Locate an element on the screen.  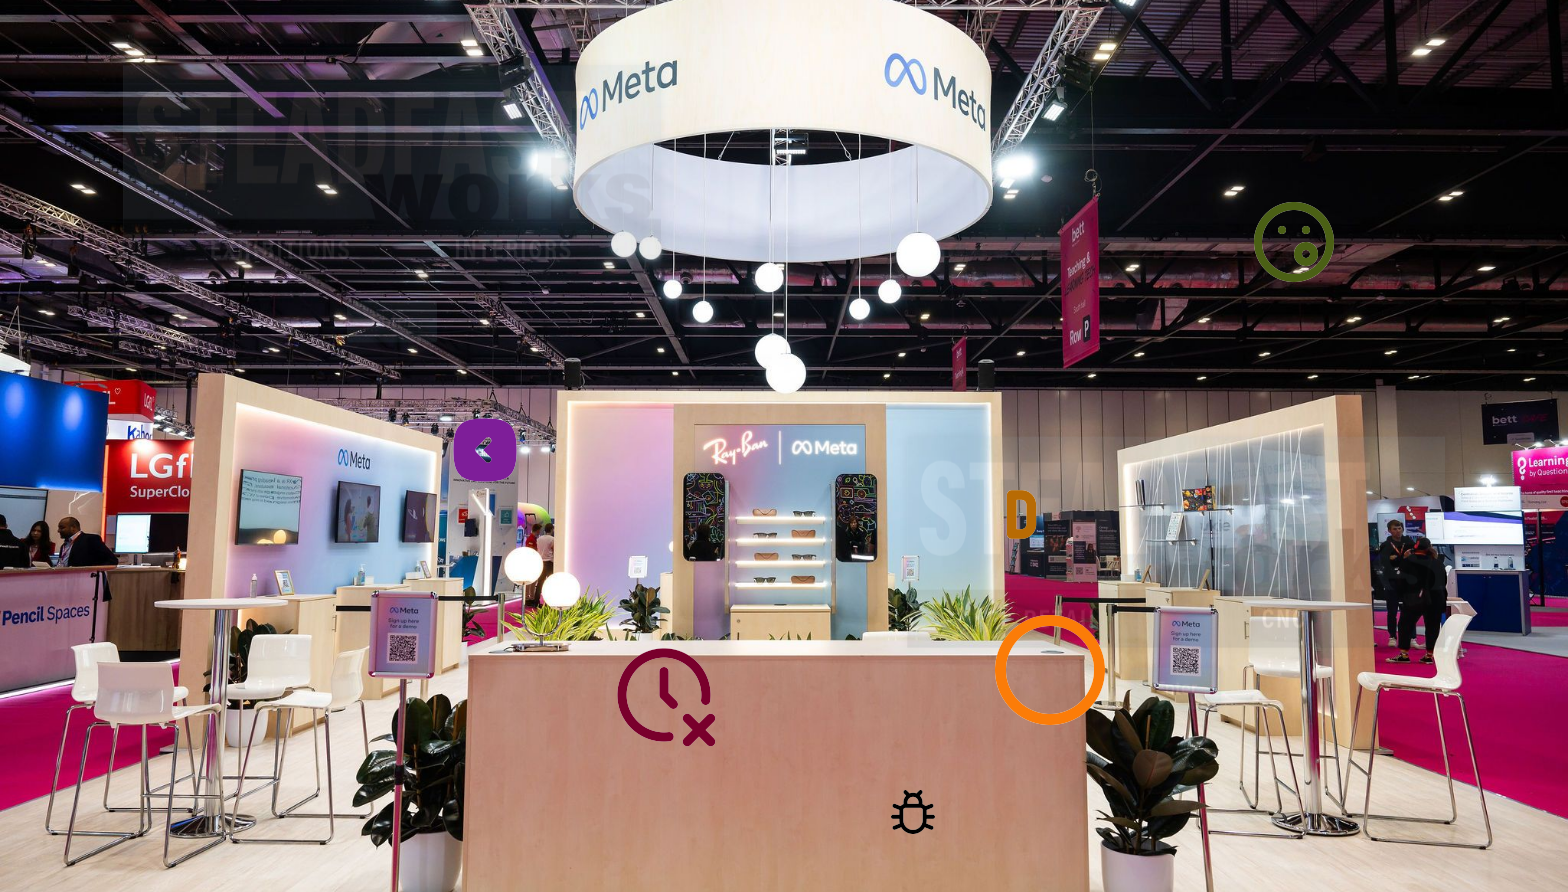
report a bug or issue is located at coordinates (913, 812).